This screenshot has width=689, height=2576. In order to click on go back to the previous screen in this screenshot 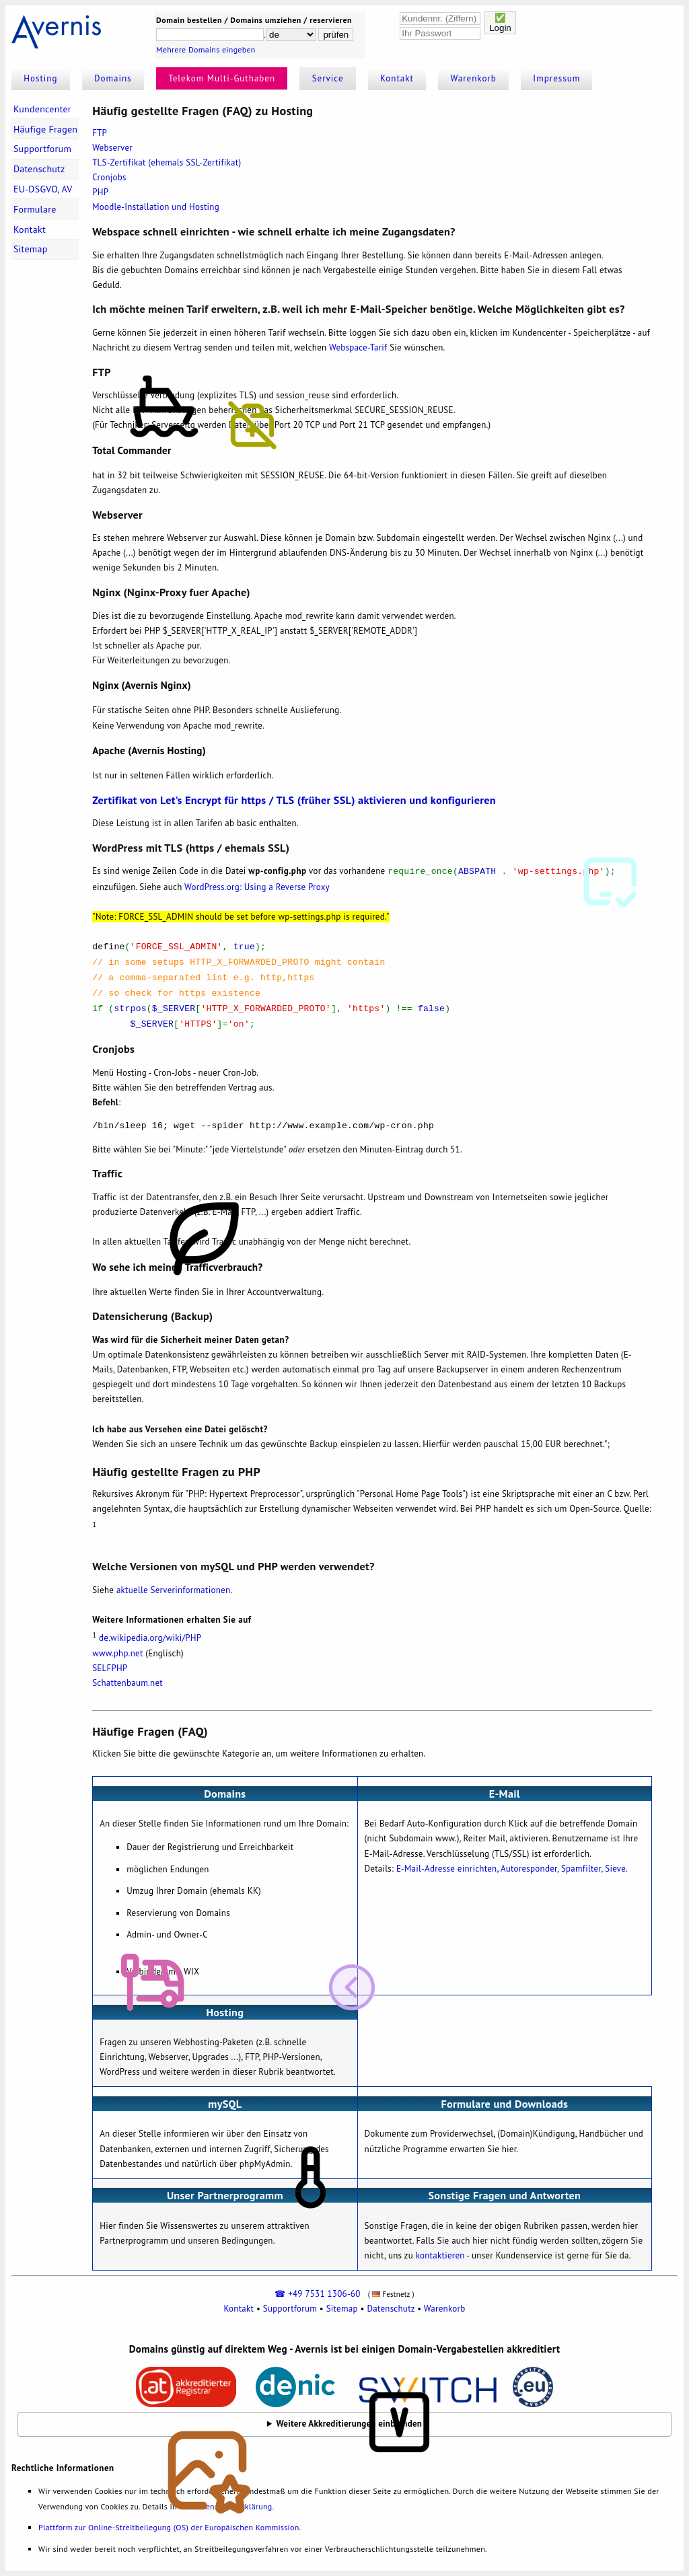, I will do `click(352, 1987)`.